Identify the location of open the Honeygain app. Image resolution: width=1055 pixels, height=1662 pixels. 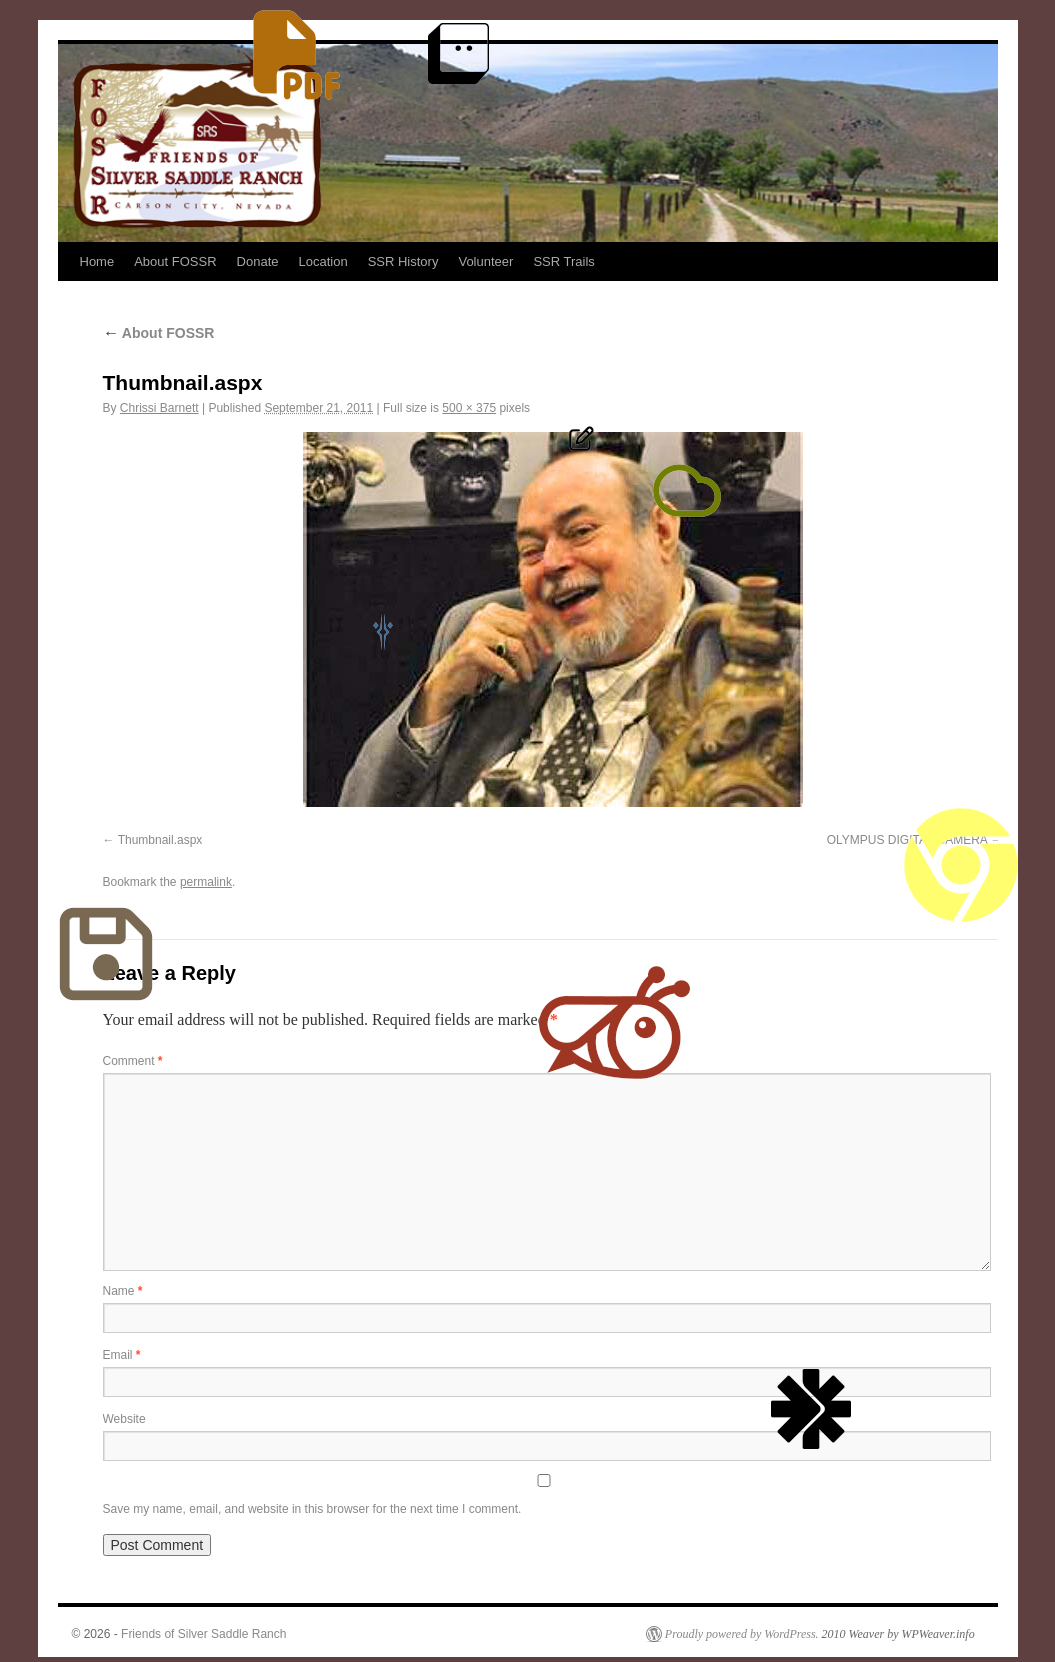
(614, 1022).